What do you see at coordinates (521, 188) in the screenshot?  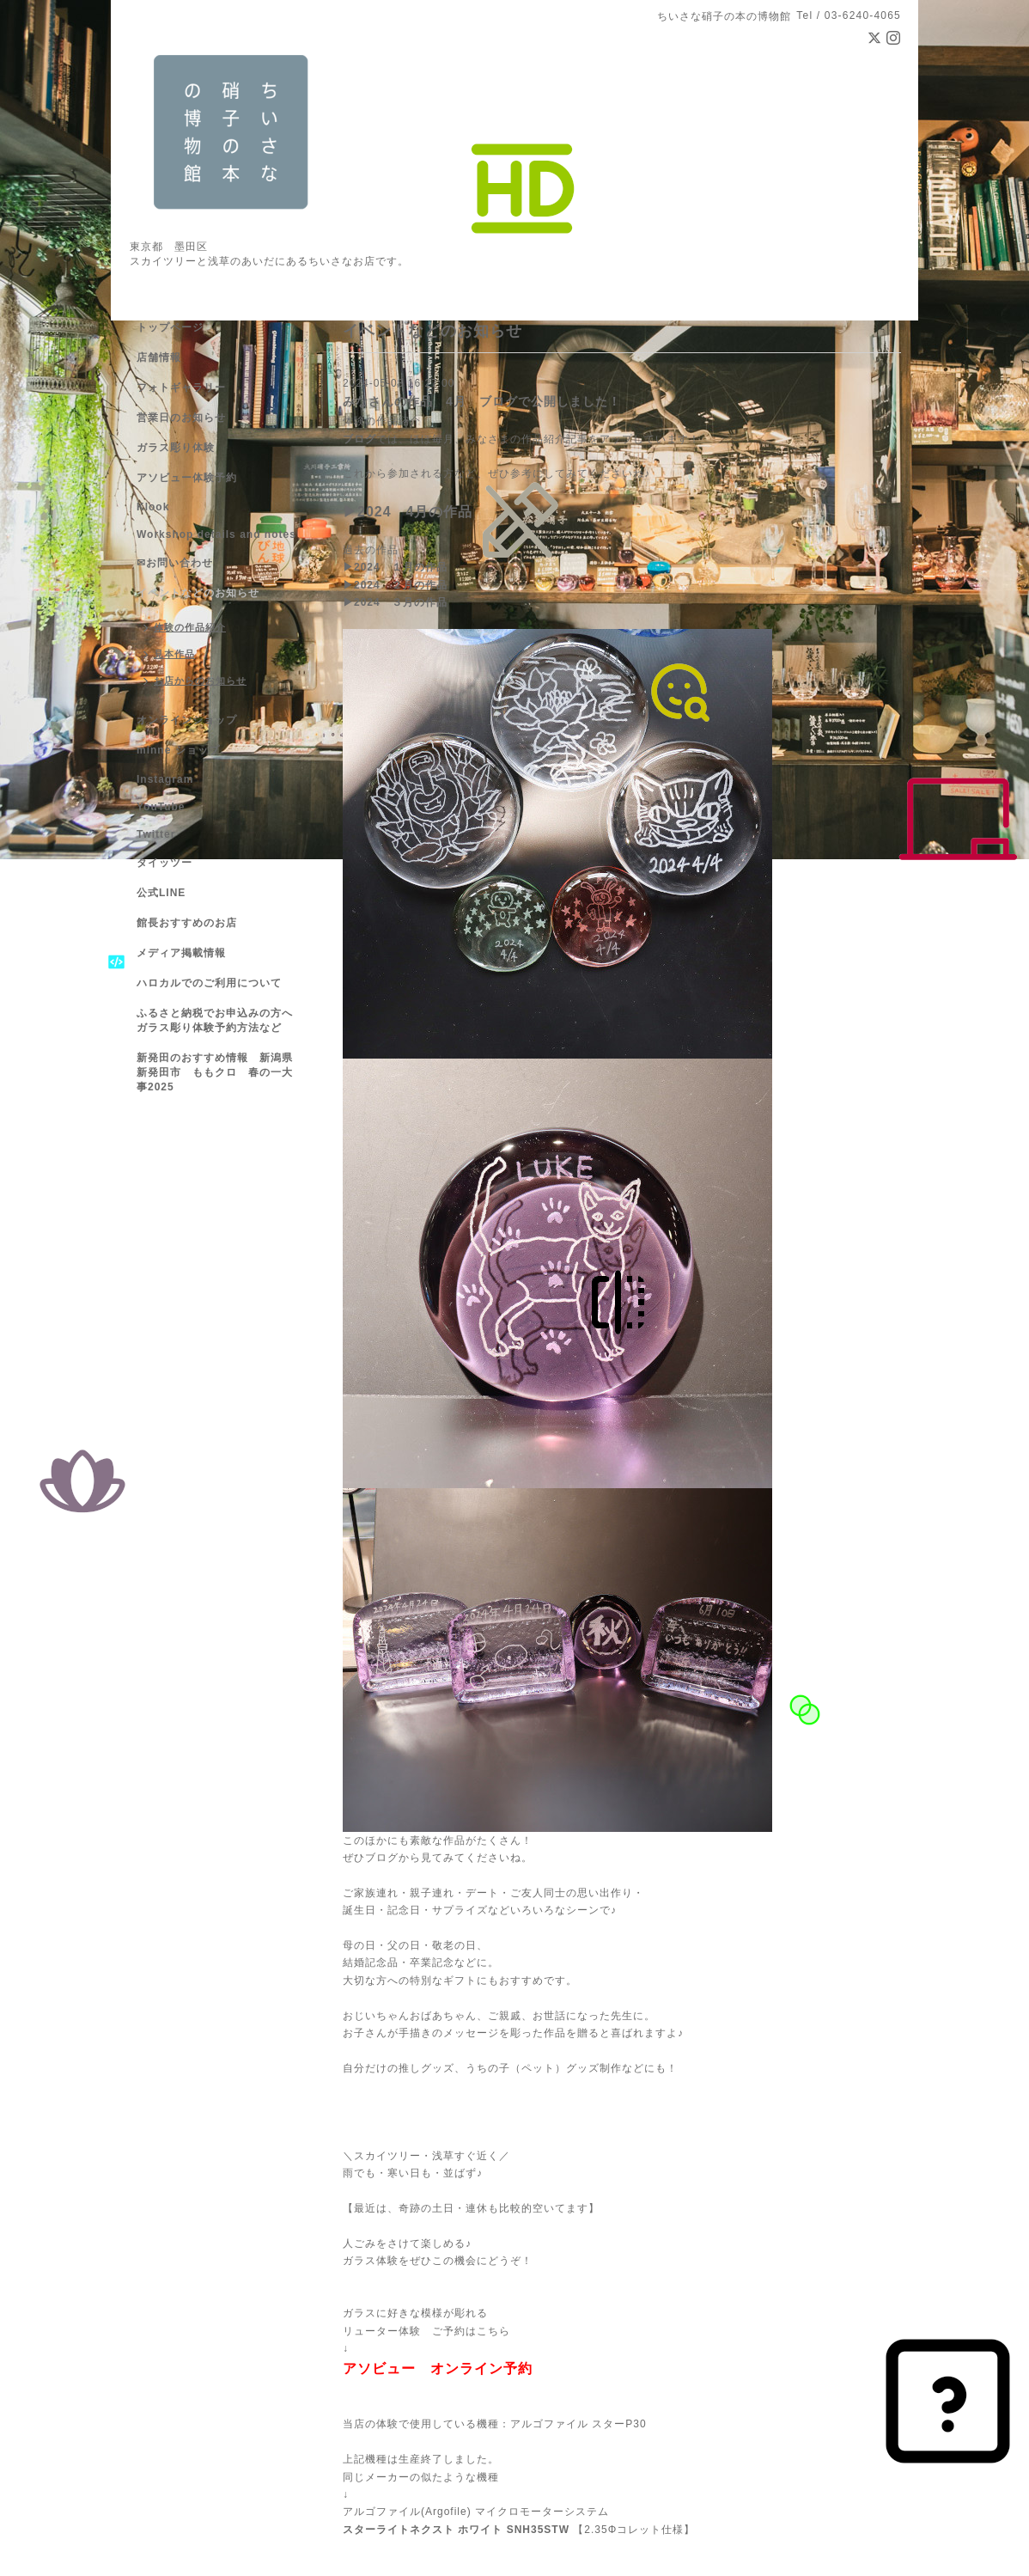 I see `indicates high-definition video quality` at bounding box center [521, 188].